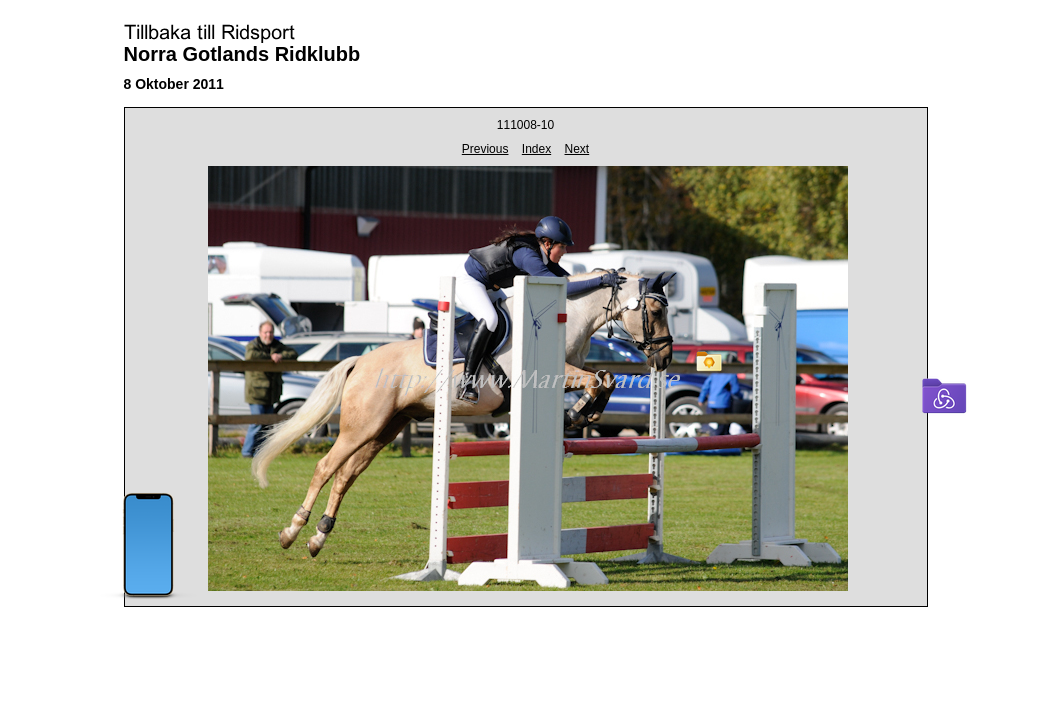 This screenshot has height=720, width=1053. What do you see at coordinates (148, 546) in the screenshot?
I see `iPhone 12 Pro device icon` at bounding box center [148, 546].